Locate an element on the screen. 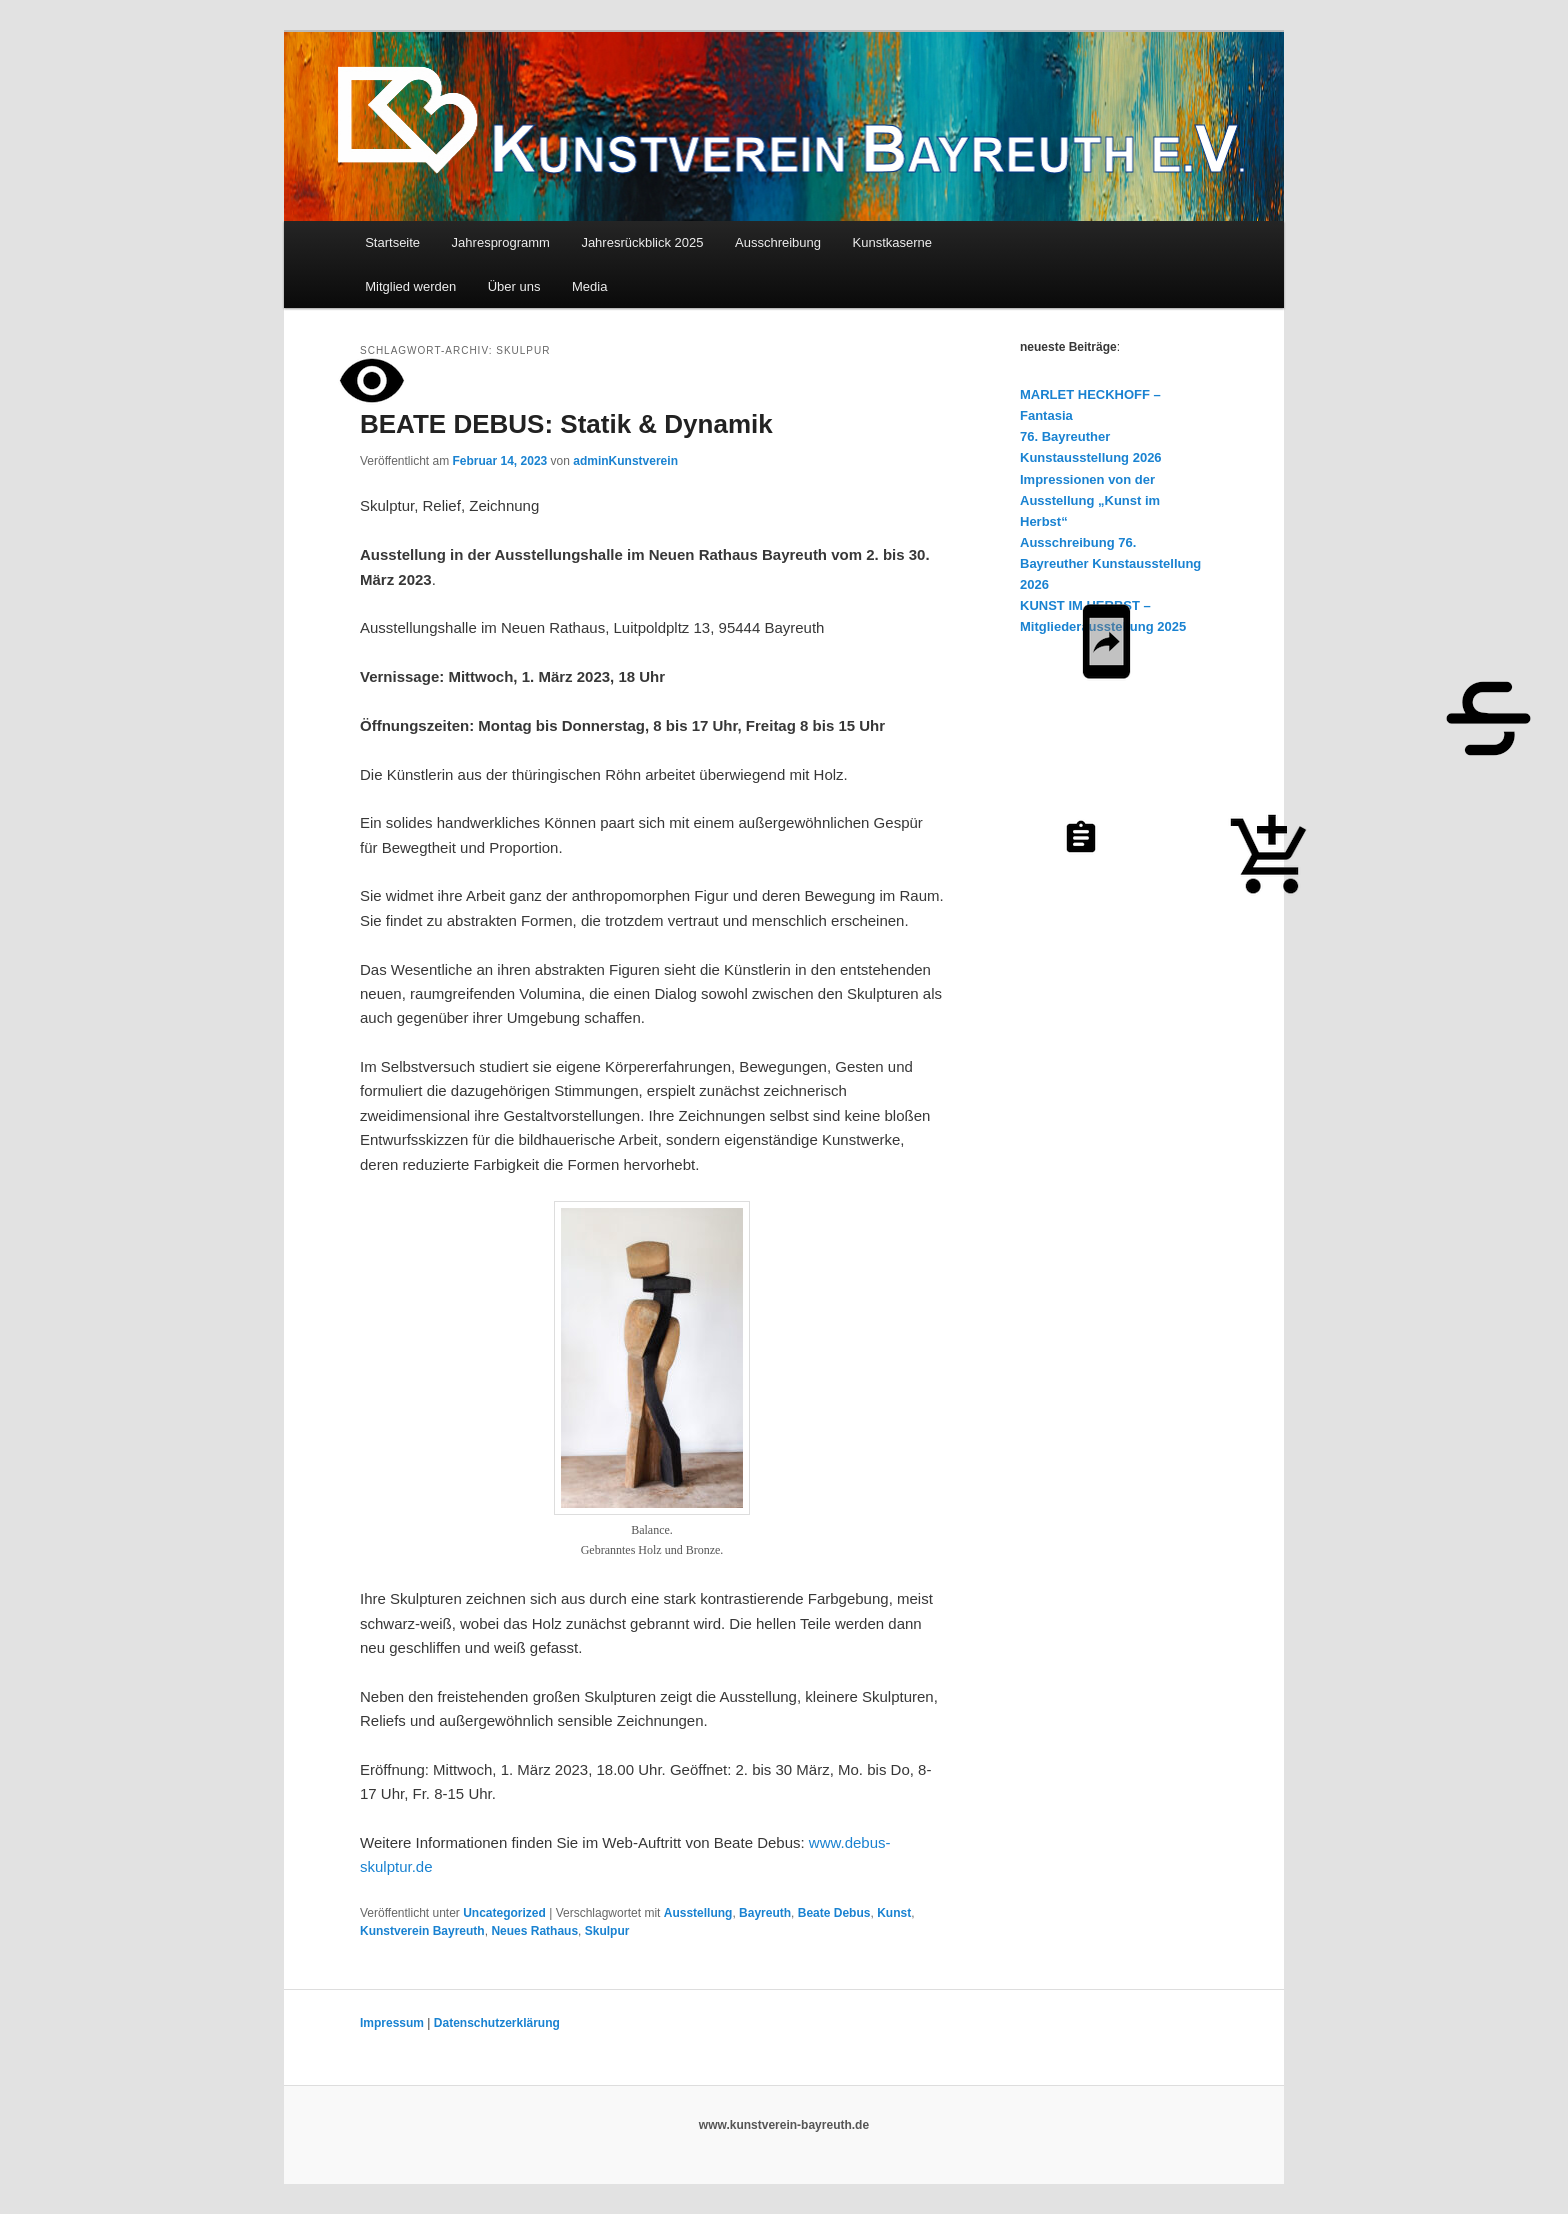 The width and height of the screenshot is (1568, 2214). add item to shopping cart is located at coordinates (1272, 856).